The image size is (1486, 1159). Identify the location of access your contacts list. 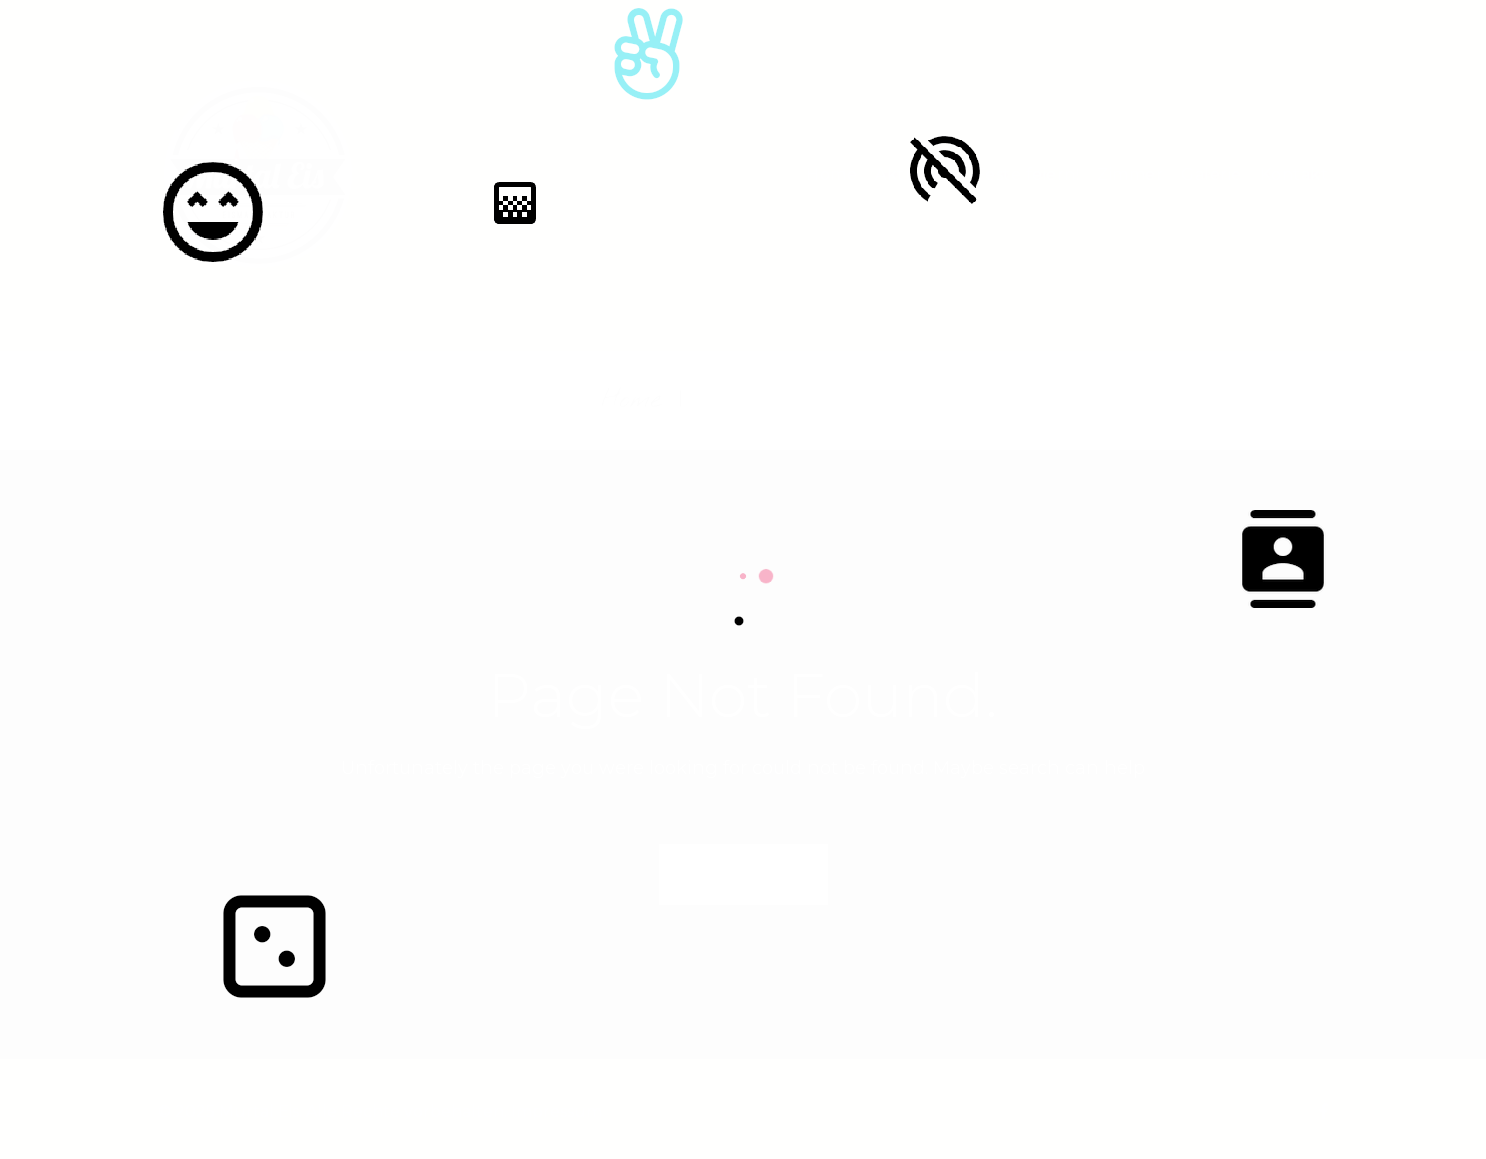
(1283, 559).